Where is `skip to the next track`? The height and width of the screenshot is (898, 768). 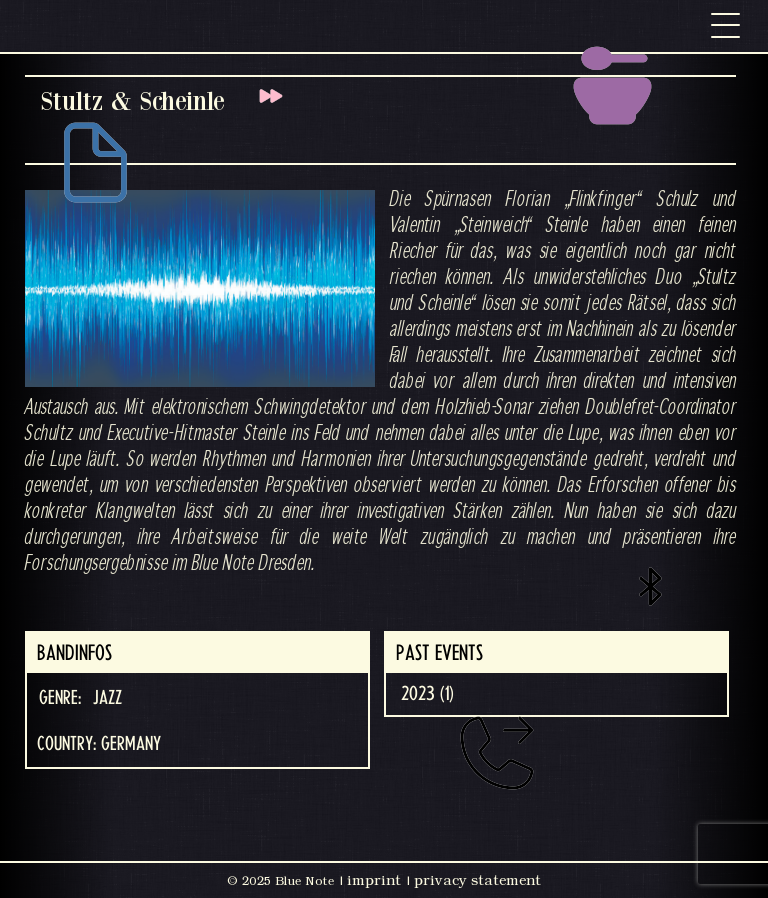
skip to the next track is located at coordinates (271, 96).